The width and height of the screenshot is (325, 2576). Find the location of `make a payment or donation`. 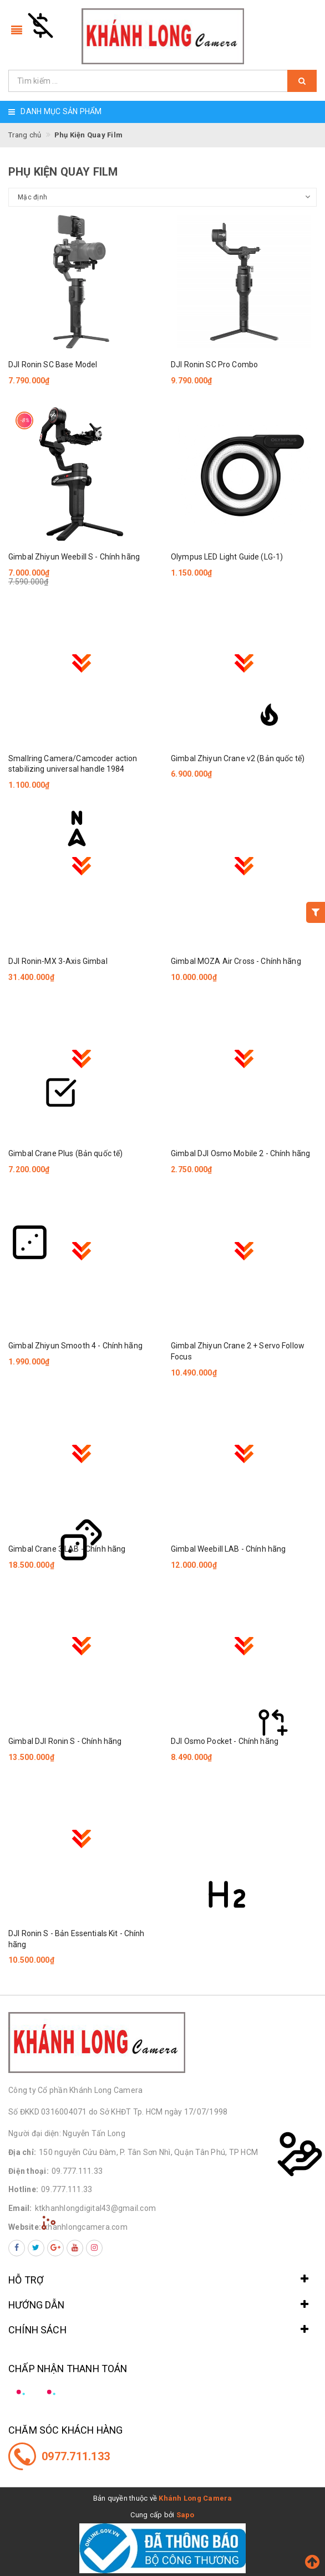

make a payment or donation is located at coordinates (299, 2154).